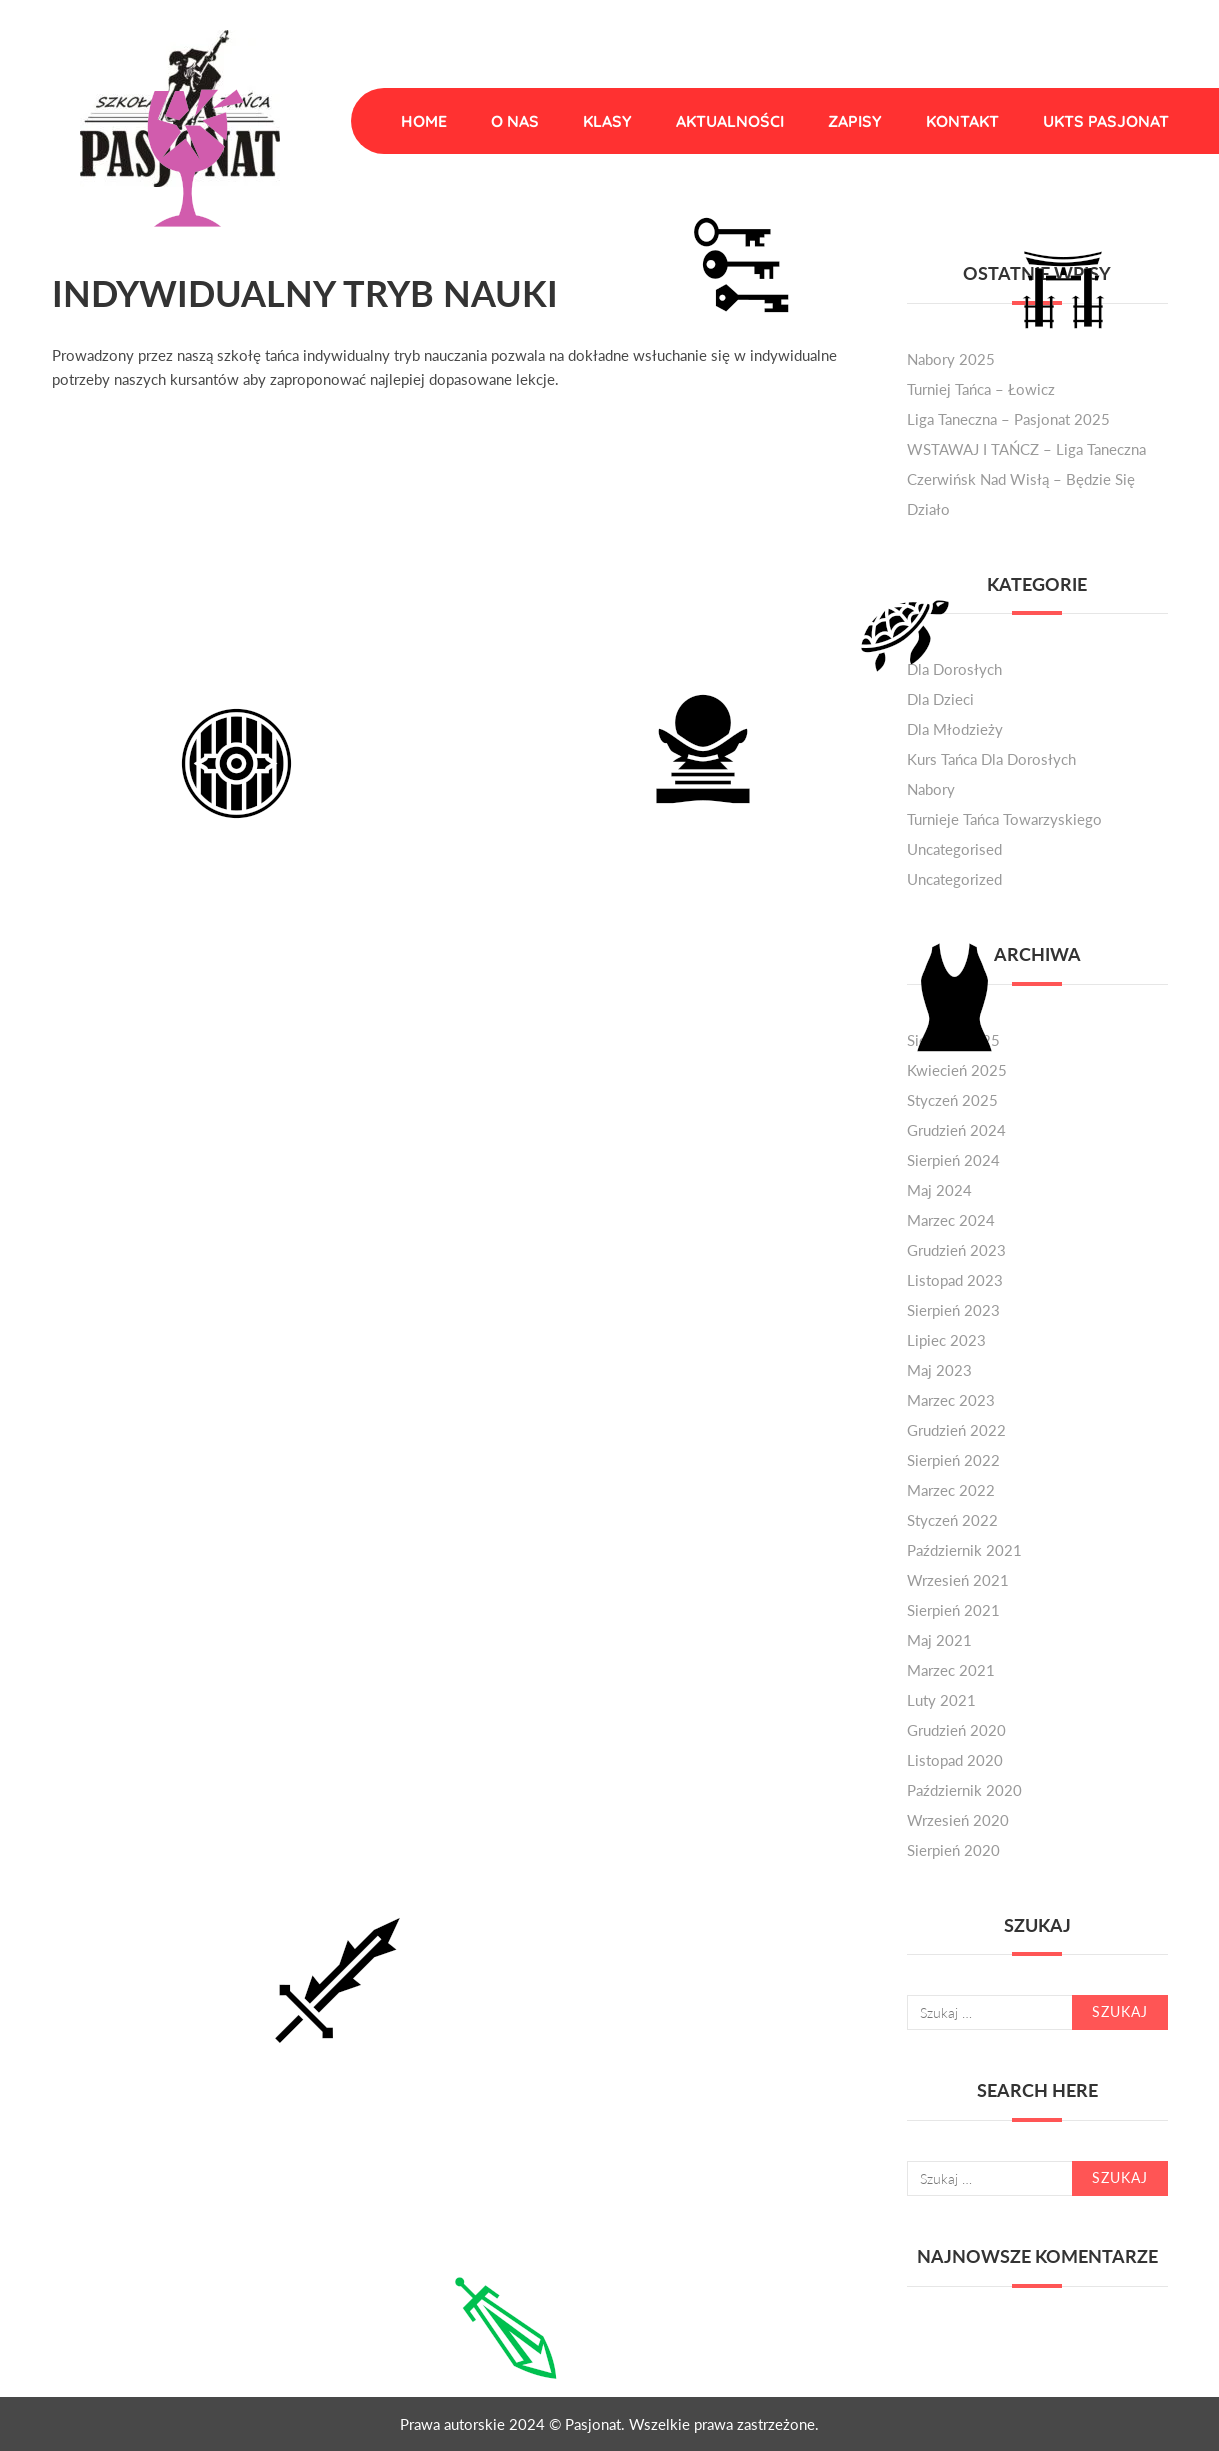 This screenshot has width=1219, height=2451. I want to click on equip a broken or shattered weapon, so click(336, 1982).